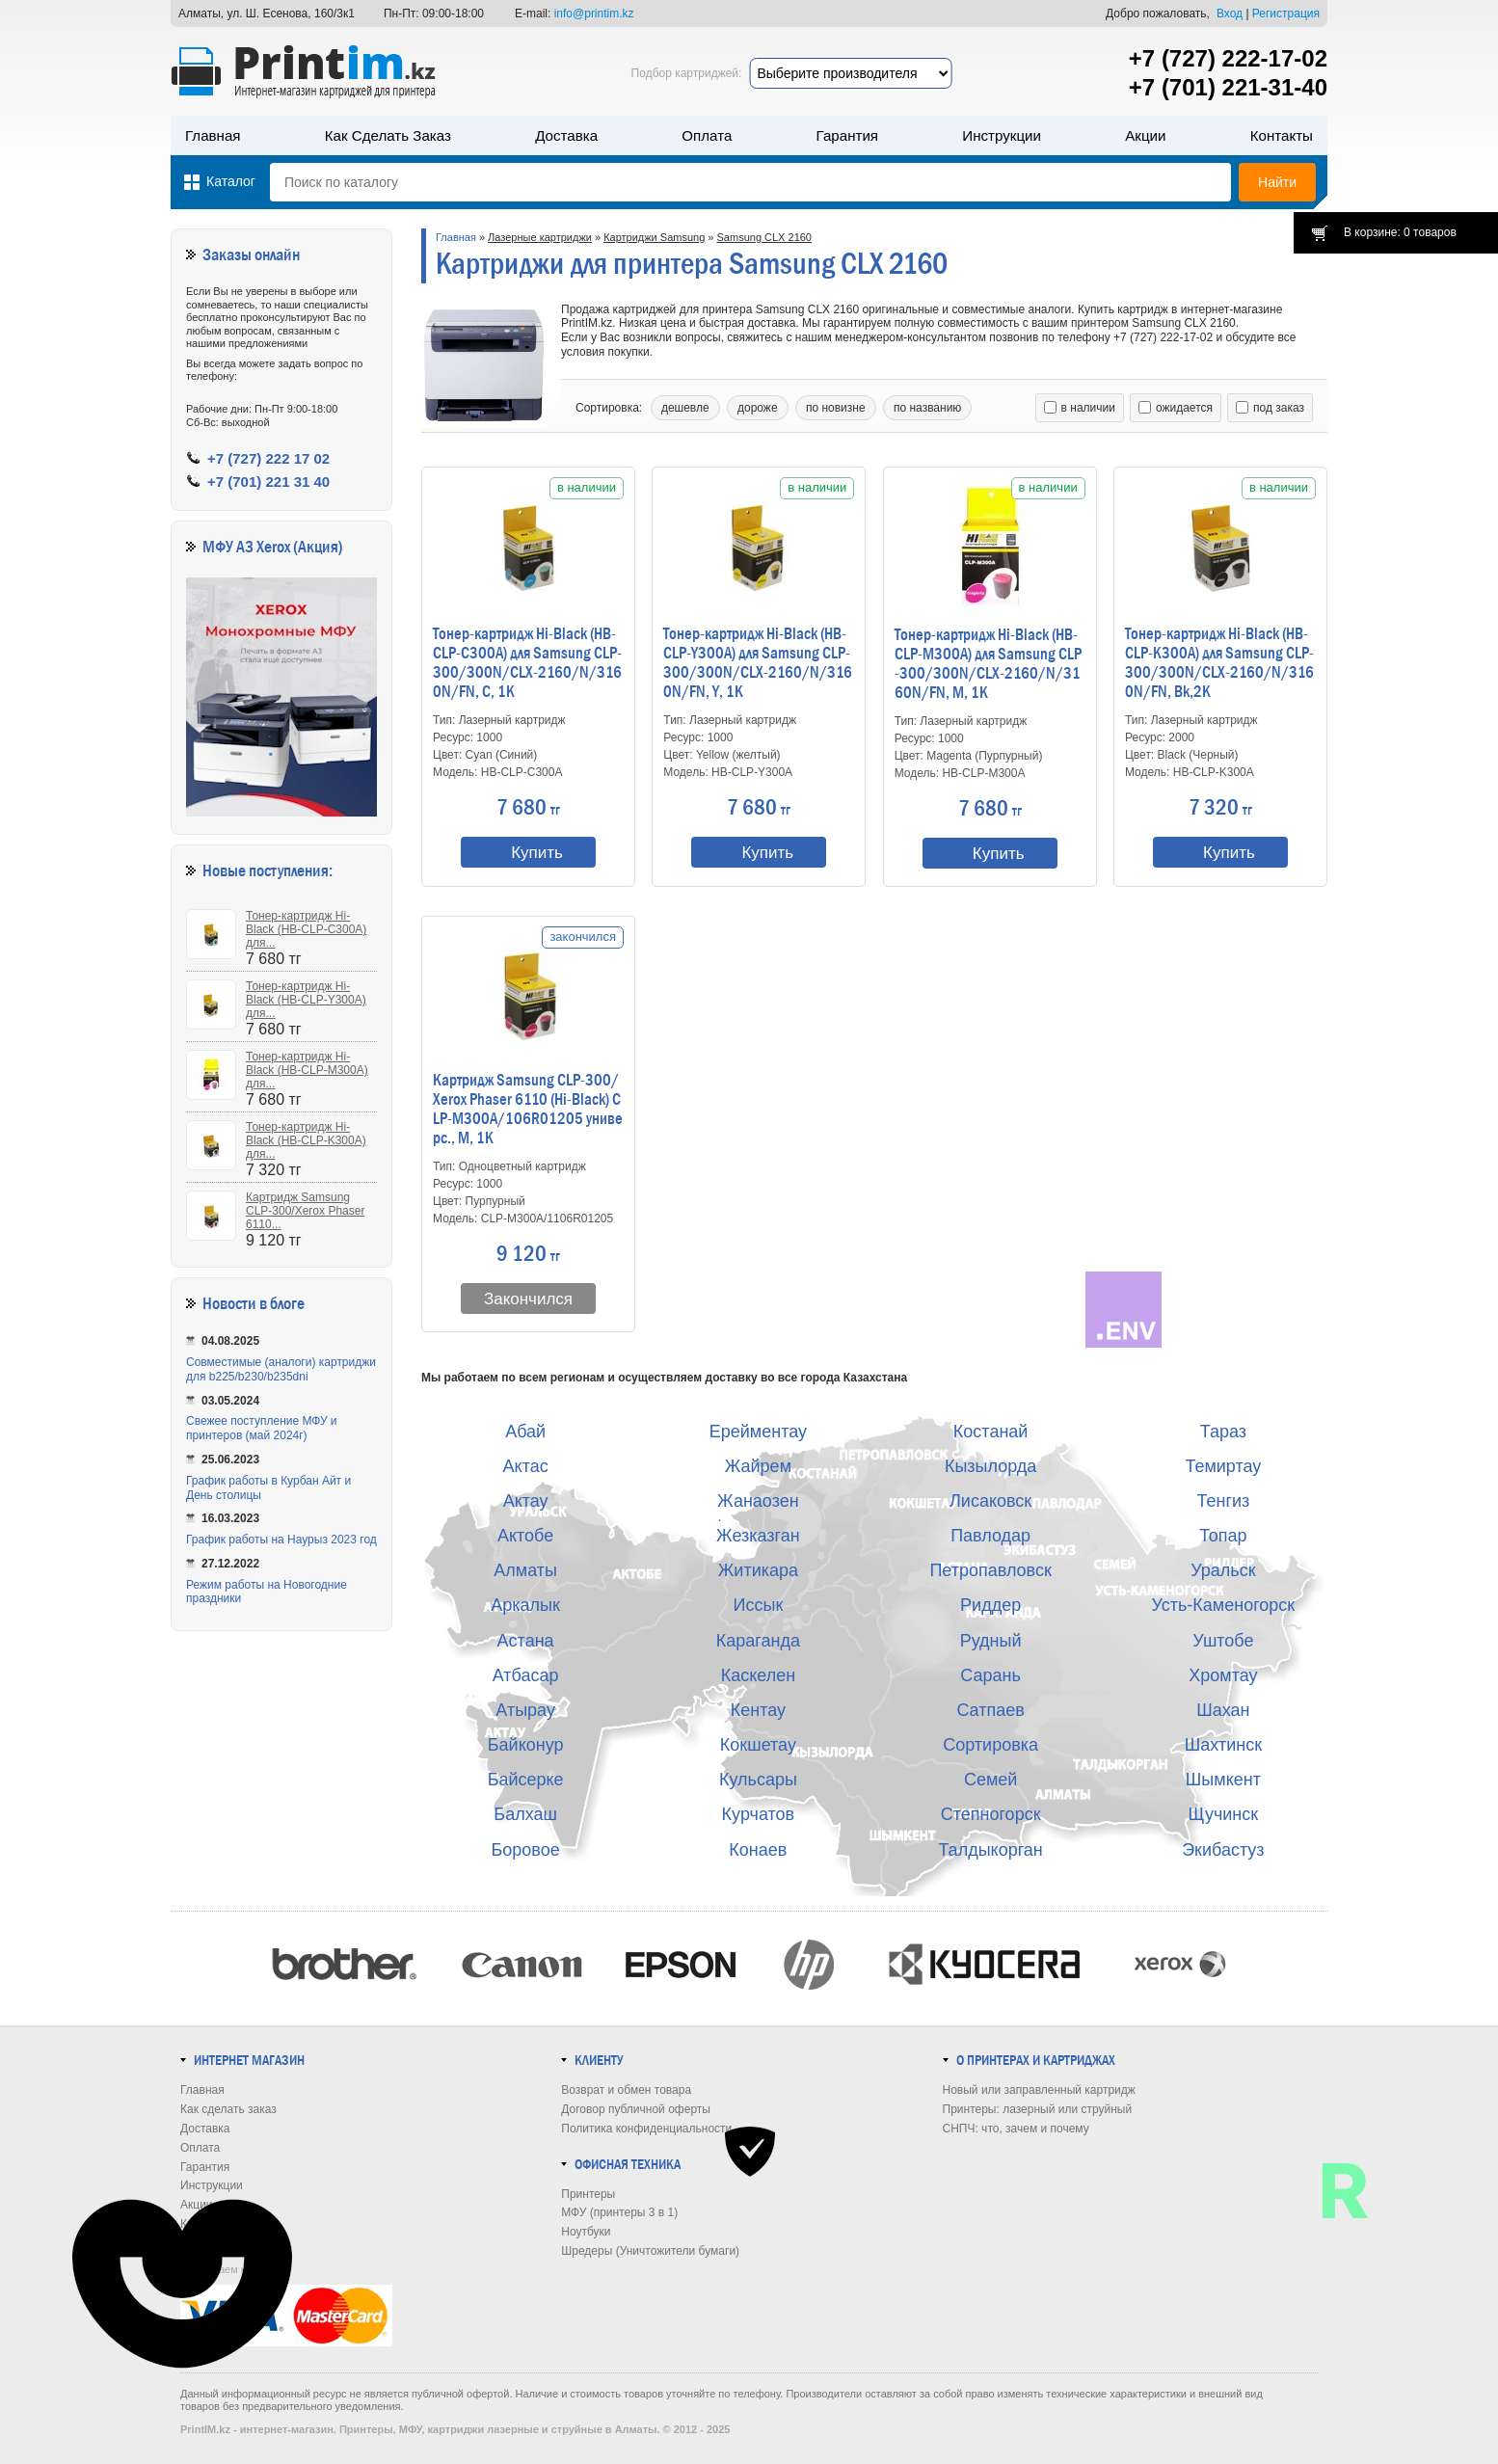 This screenshot has height=2464, width=1498. Describe the element at coordinates (750, 2152) in the screenshot. I see `open AdGuard ad-blocking settings` at that location.